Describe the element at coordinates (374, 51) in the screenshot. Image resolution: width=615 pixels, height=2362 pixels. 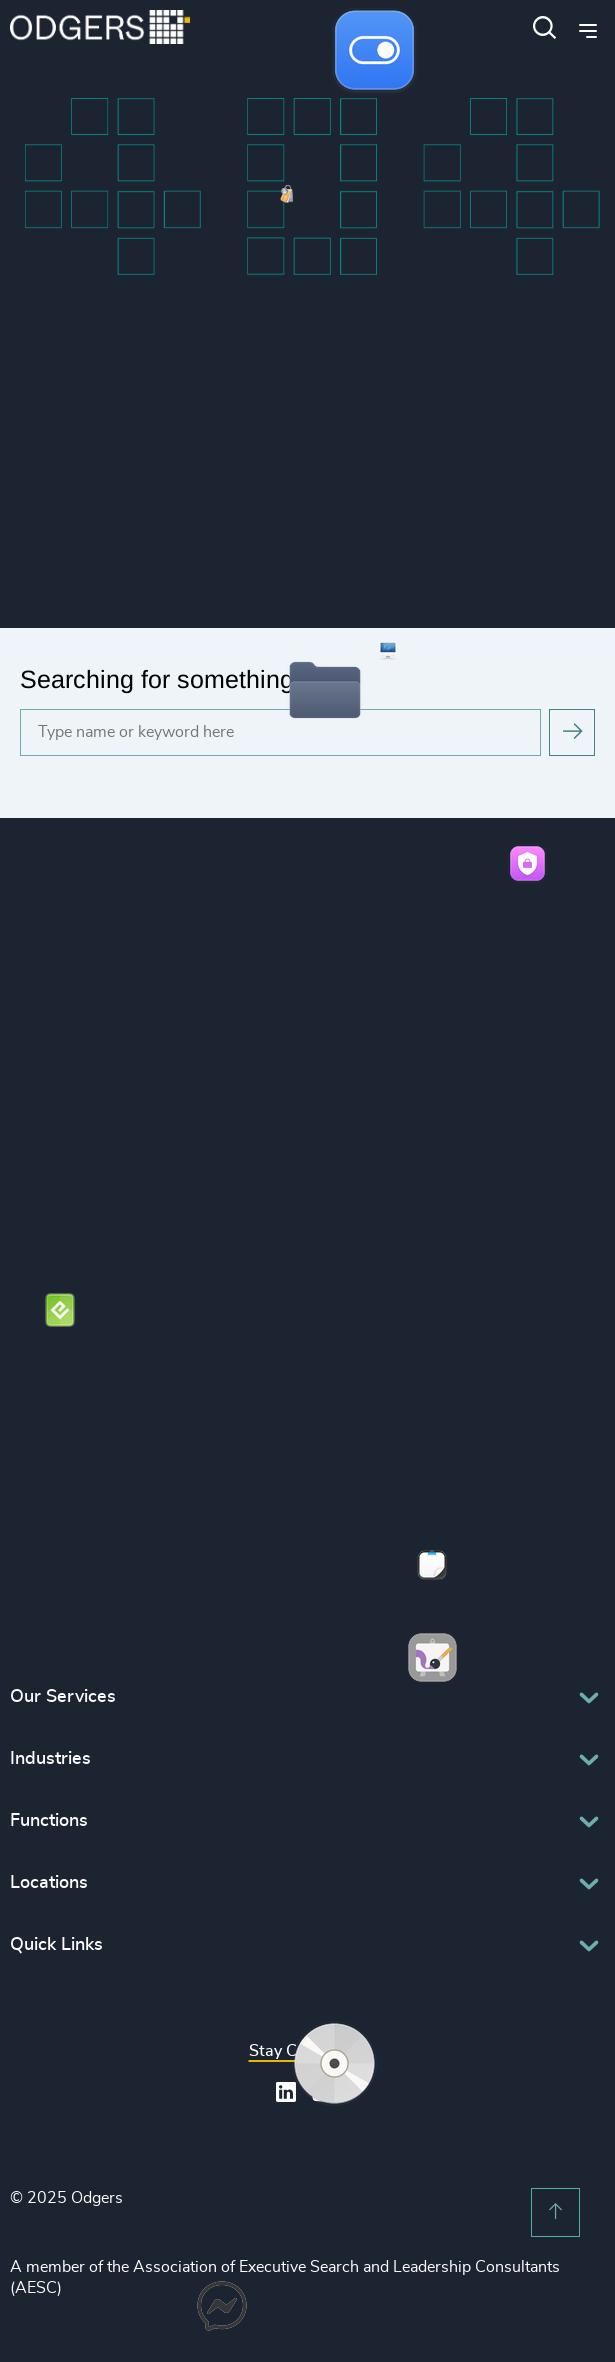
I see `access desktop customization settings` at that location.